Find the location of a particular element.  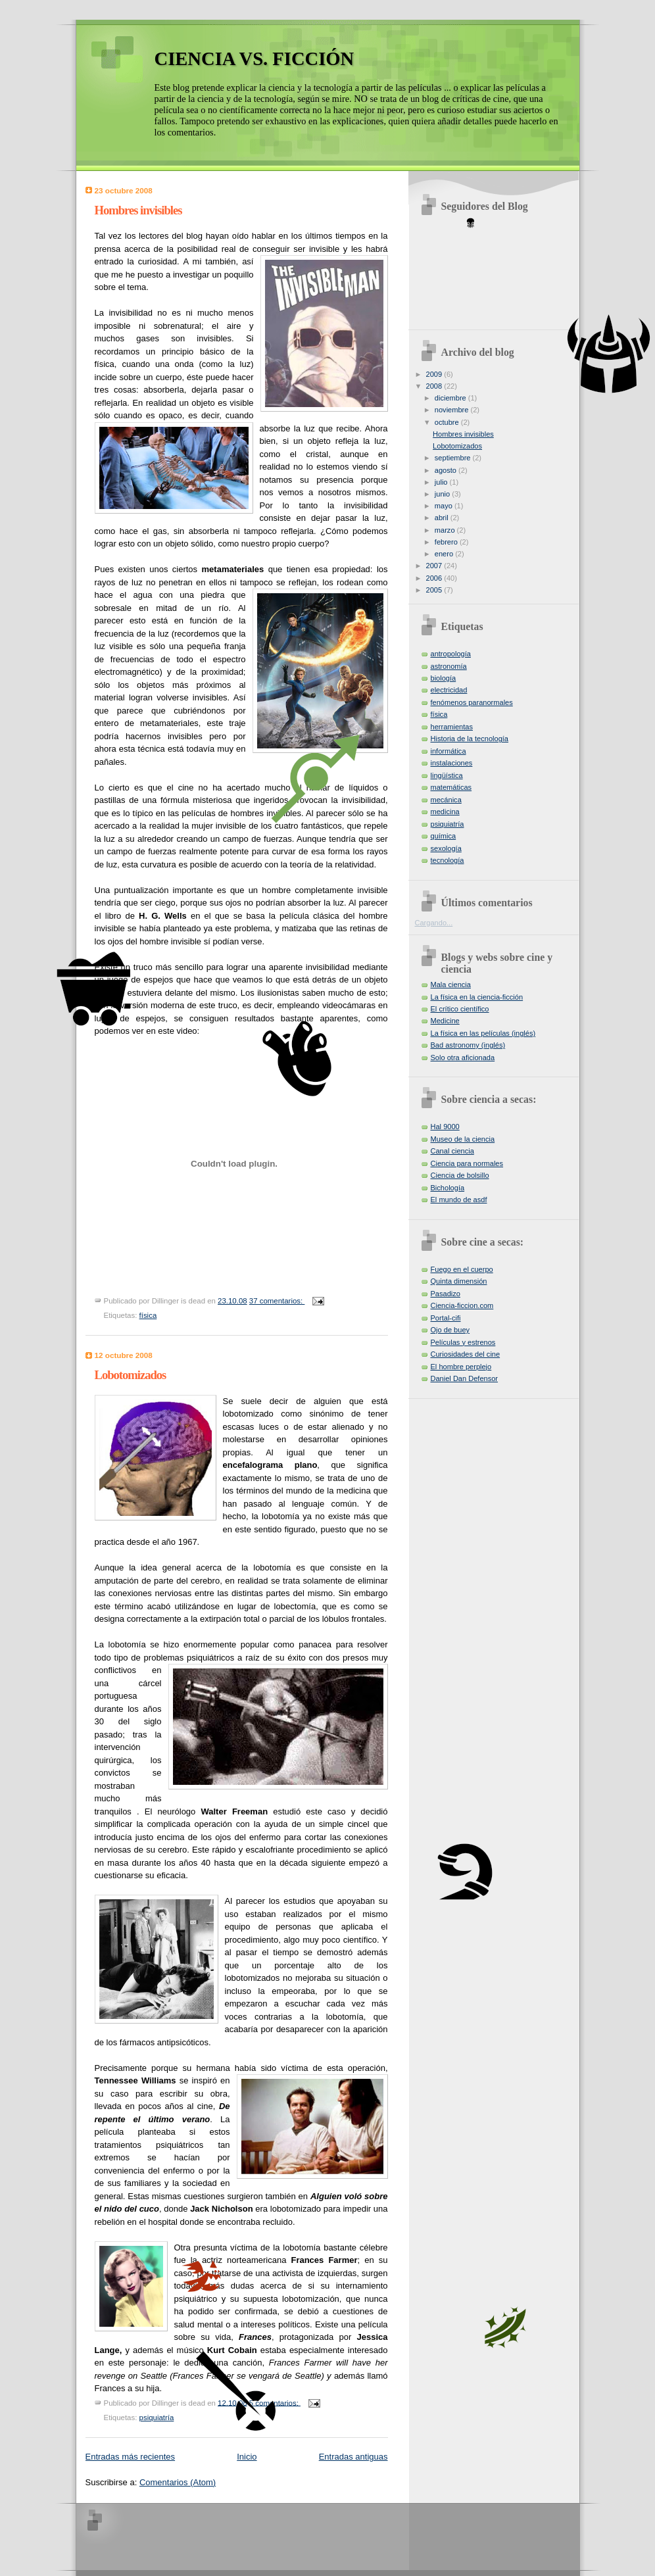

equip or select a magical sword weapon is located at coordinates (505, 2327).